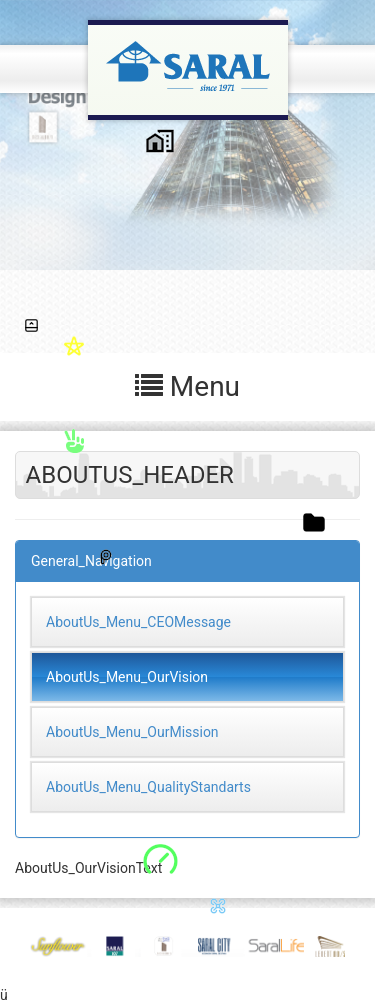 The height and width of the screenshot is (1005, 375). Describe the element at coordinates (31, 325) in the screenshot. I see `expand the bottom bar panel` at that location.